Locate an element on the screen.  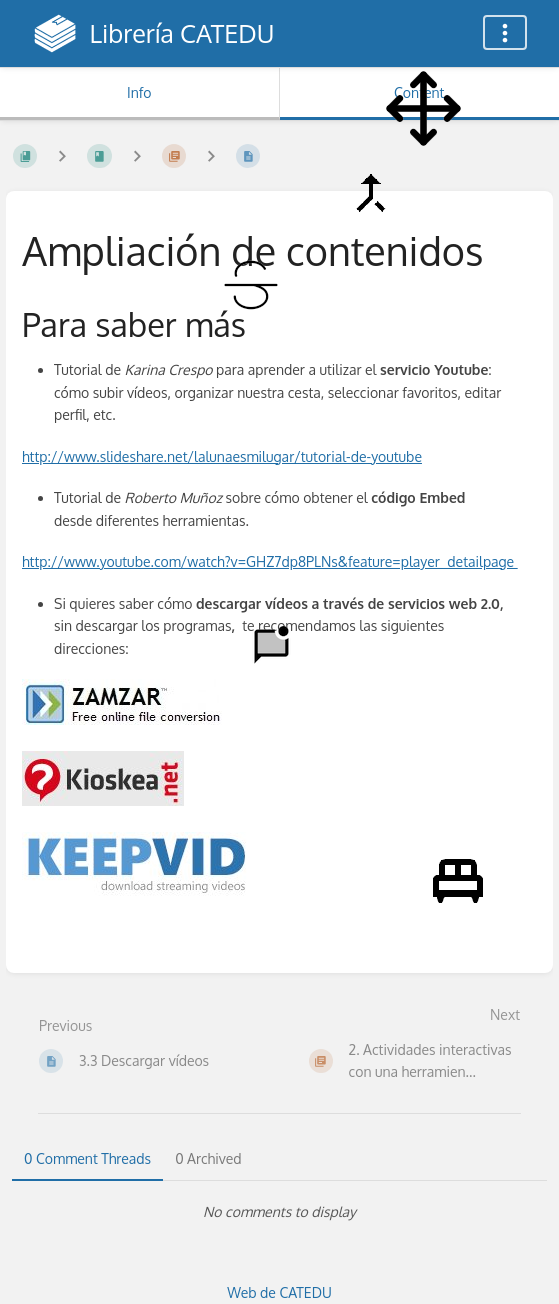
indicates unread messages in chat is located at coordinates (271, 646).